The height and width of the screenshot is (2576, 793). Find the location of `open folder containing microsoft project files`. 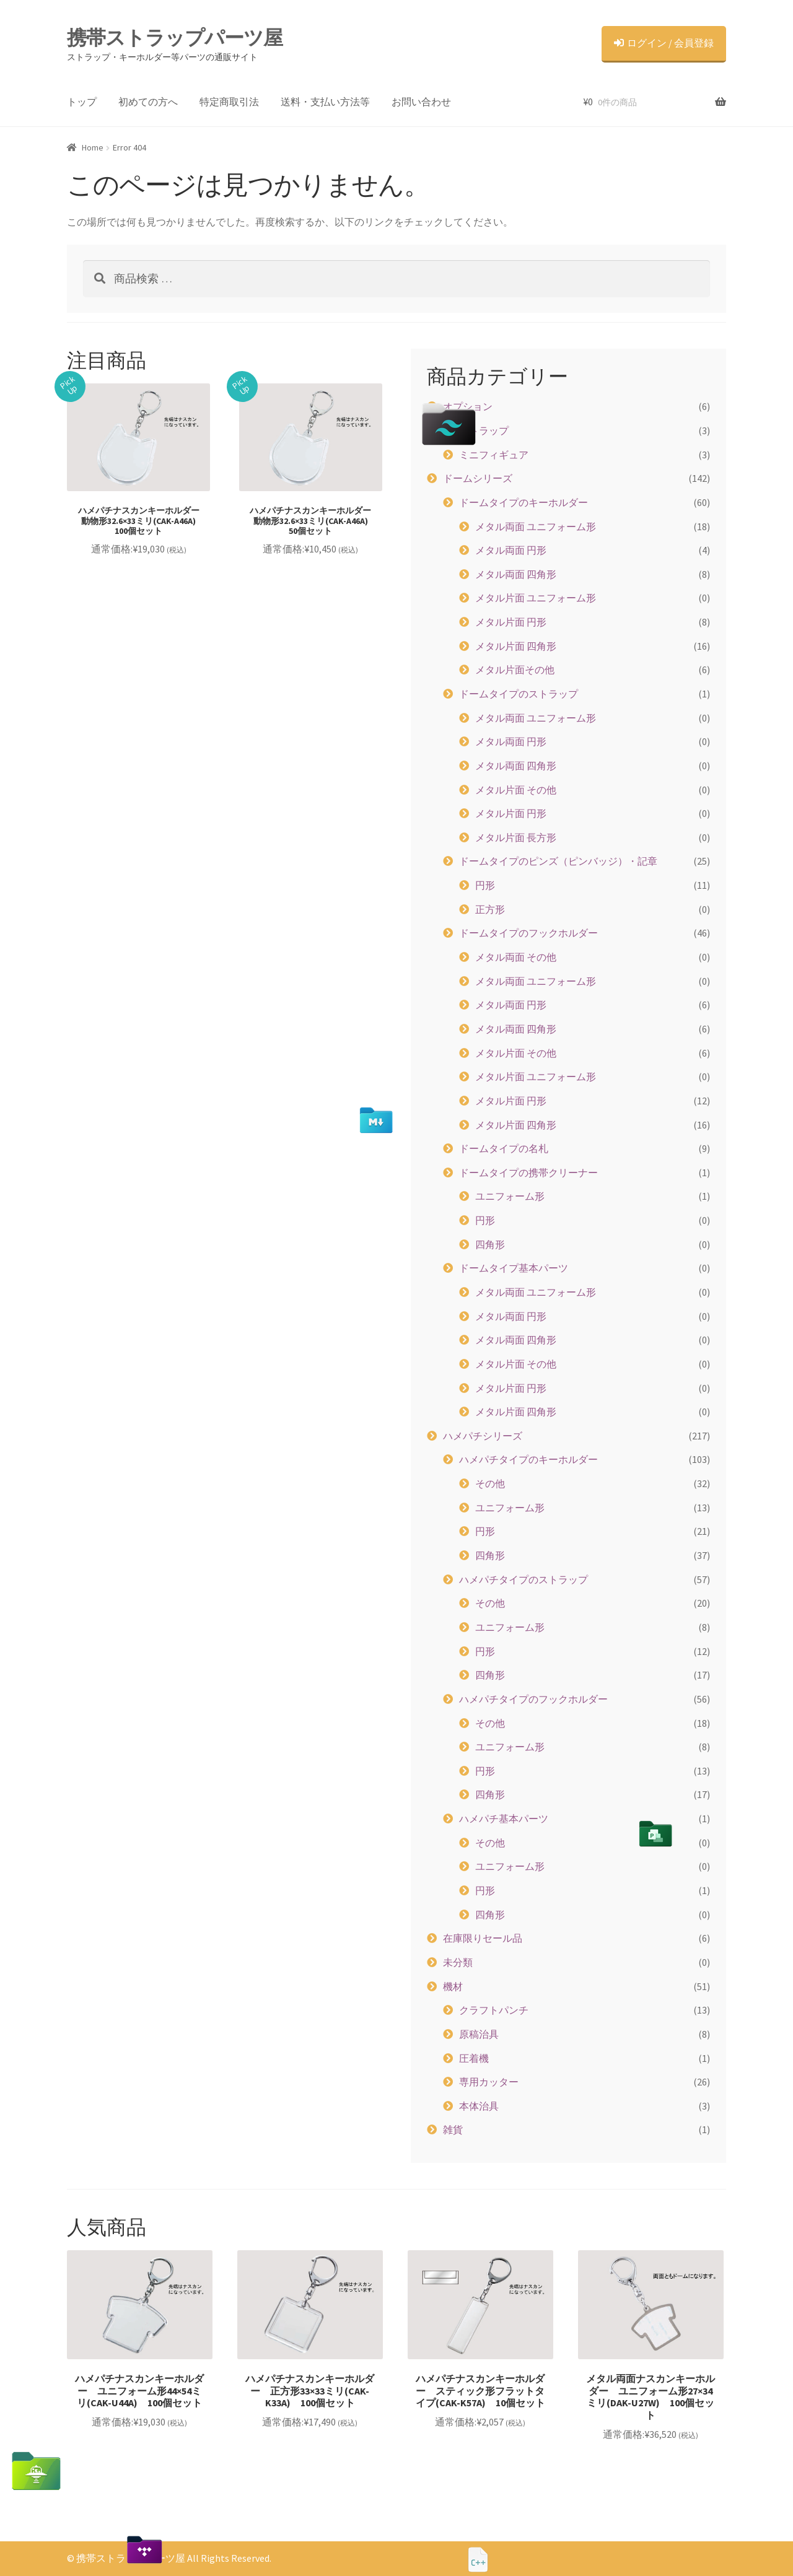

open folder containing microsoft project files is located at coordinates (655, 1835).